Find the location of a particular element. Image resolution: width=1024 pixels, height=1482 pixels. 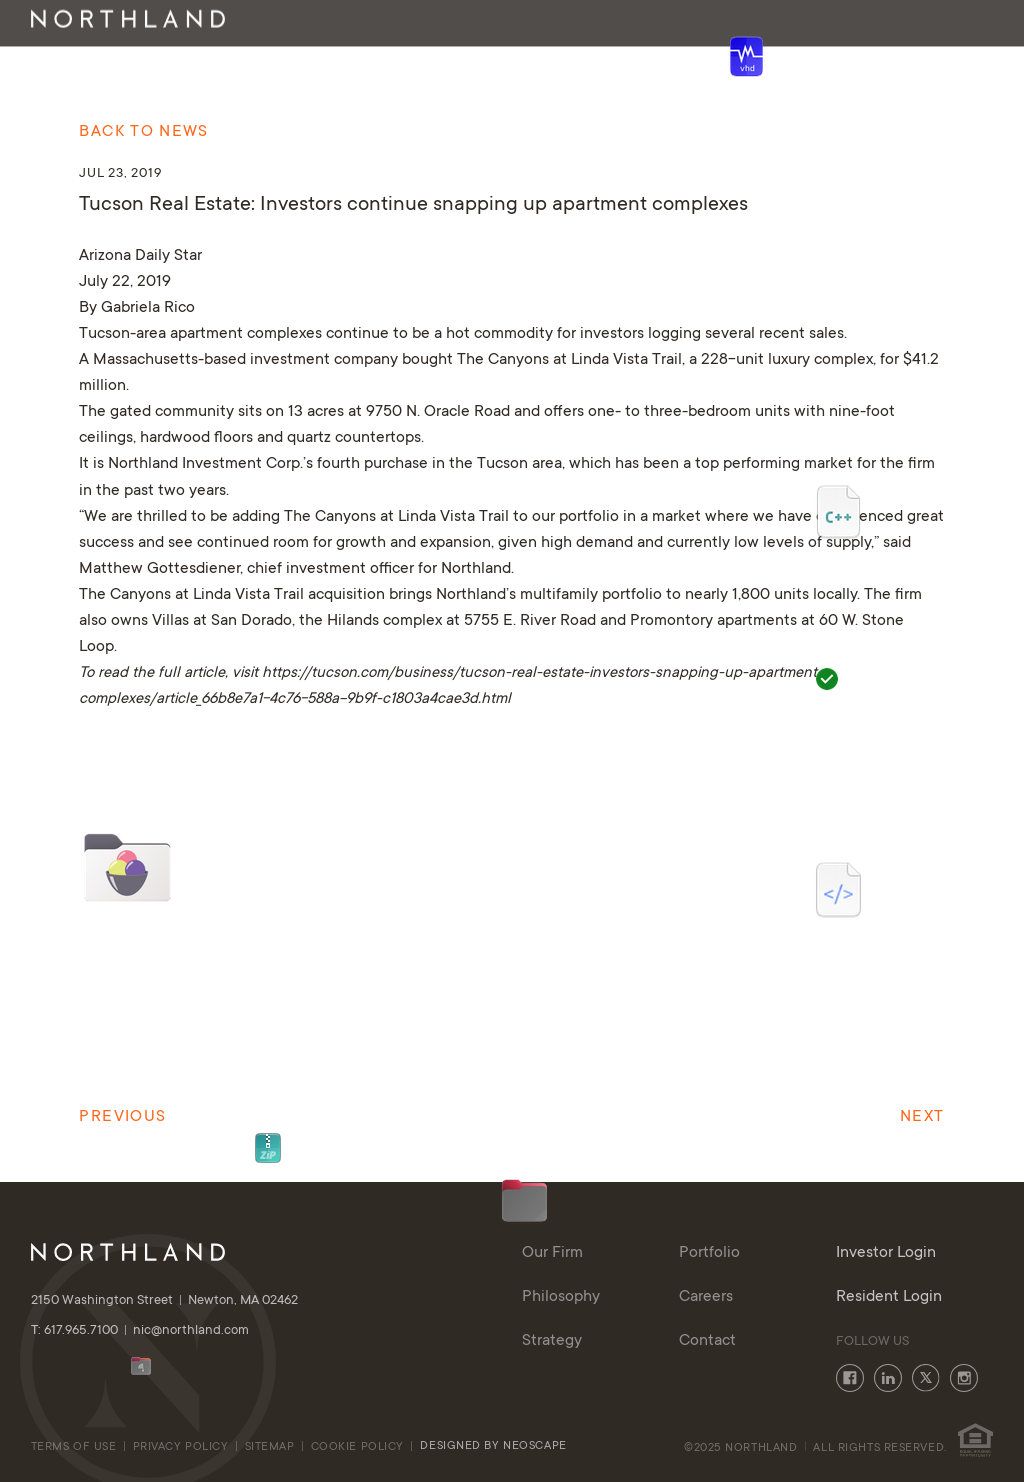

confirm or accept an action is located at coordinates (827, 679).